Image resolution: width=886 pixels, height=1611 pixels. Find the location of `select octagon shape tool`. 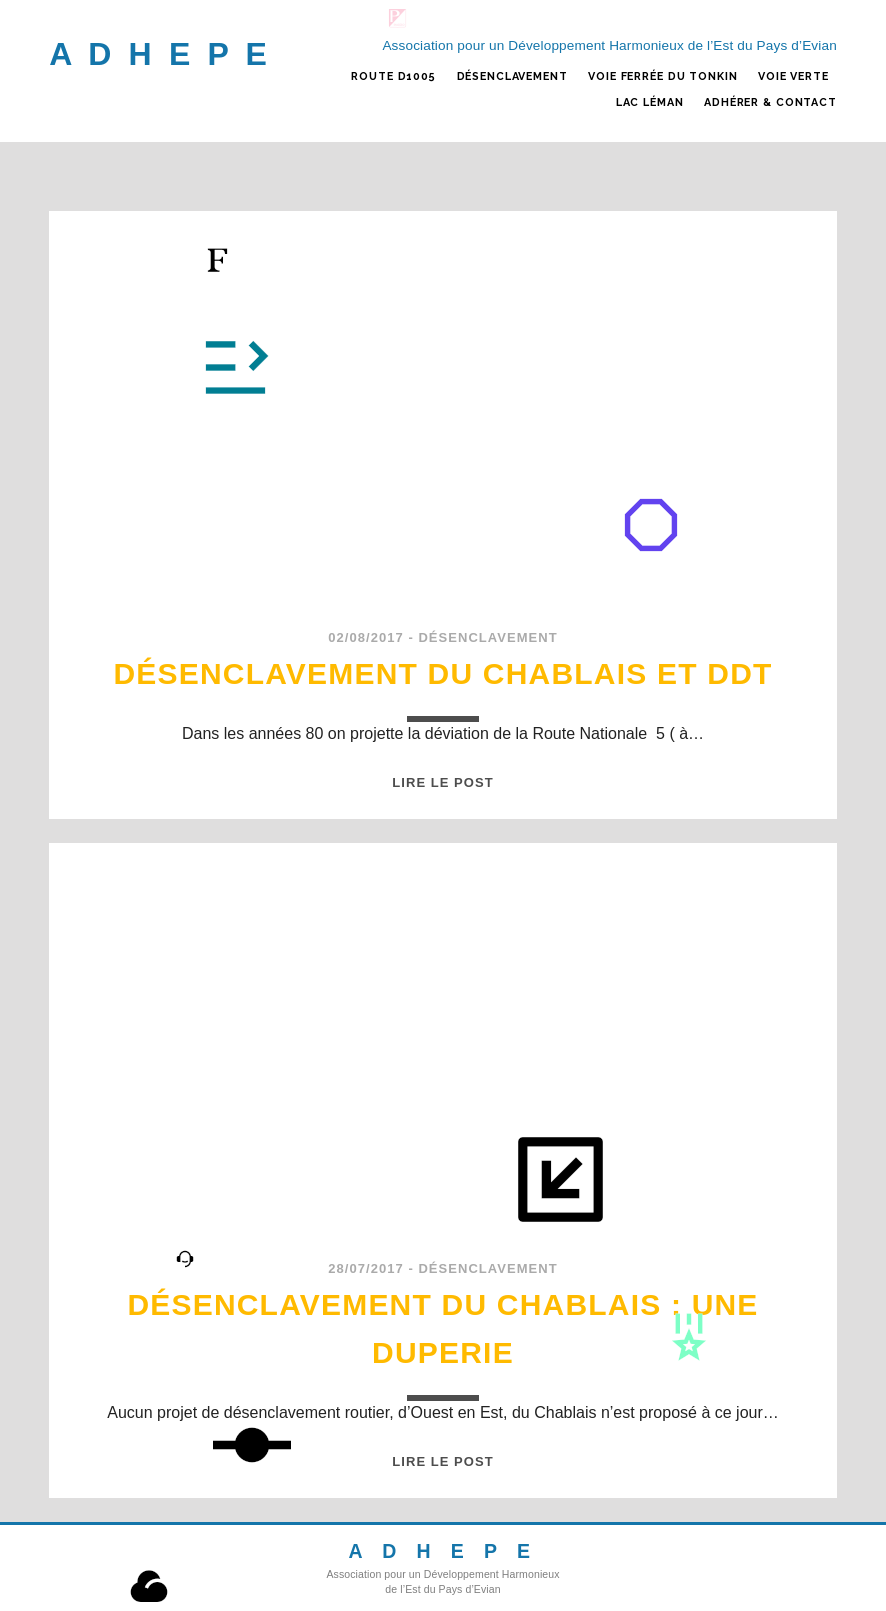

select octagon shape tool is located at coordinates (651, 525).